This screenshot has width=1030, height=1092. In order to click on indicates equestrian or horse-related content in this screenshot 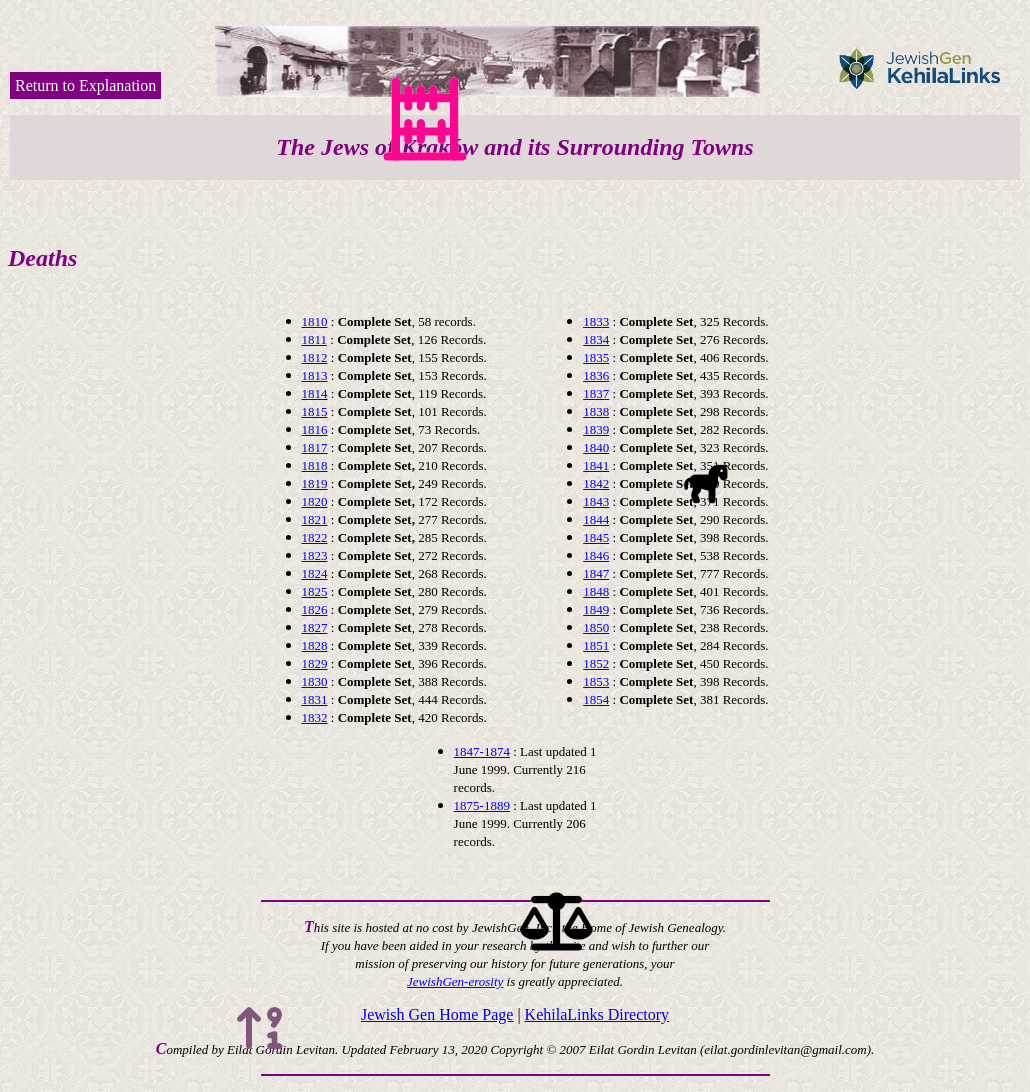, I will do `click(706, 484)`.